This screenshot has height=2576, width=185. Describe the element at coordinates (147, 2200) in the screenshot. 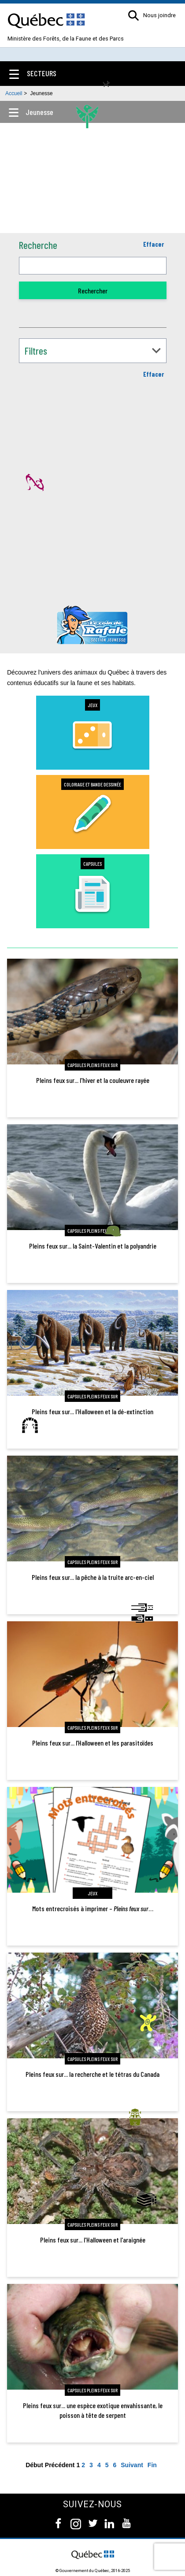

I see `access your library or book collection` at that location.